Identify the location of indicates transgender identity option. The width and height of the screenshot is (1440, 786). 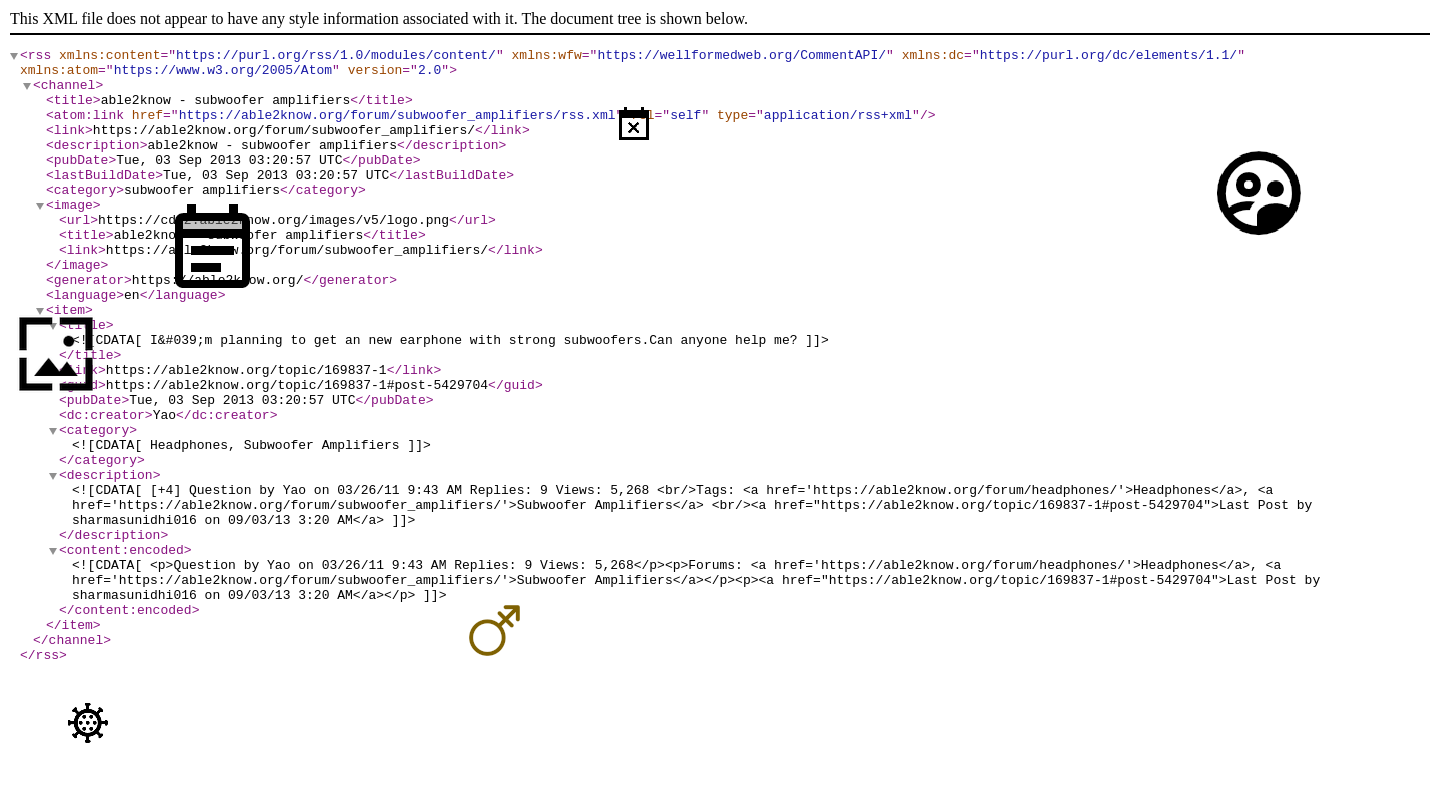
(495, 629).